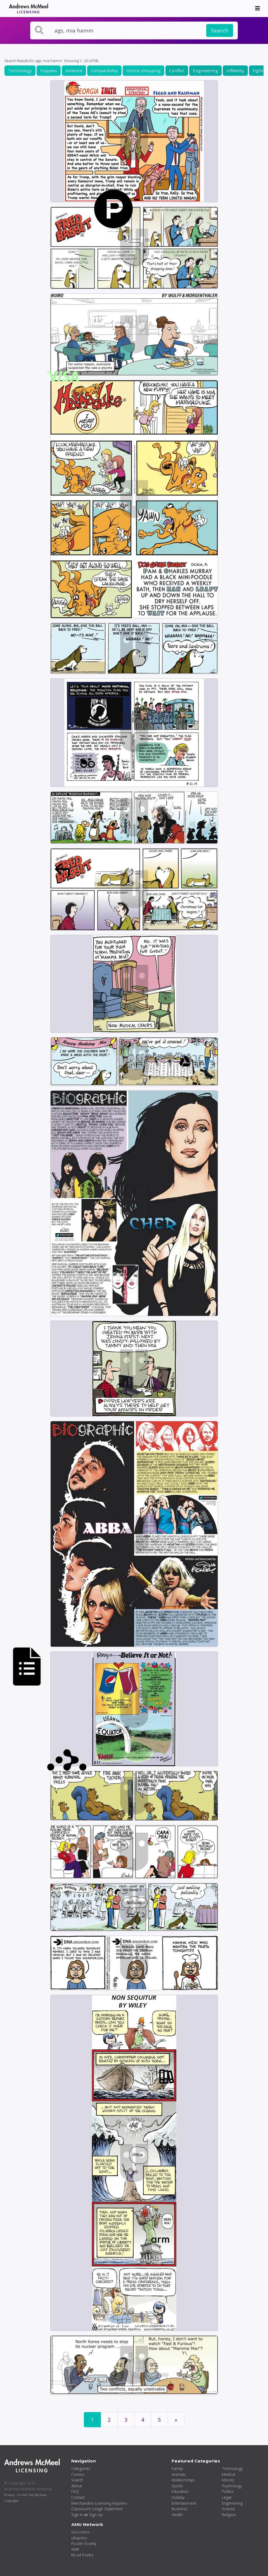 Image resolution: width=268 pixels, height=2576 pixels. What do you see at coordinates (185, 1061) in the screenshot?
I see `open Google Drive` at bounding box center [185, 1061].